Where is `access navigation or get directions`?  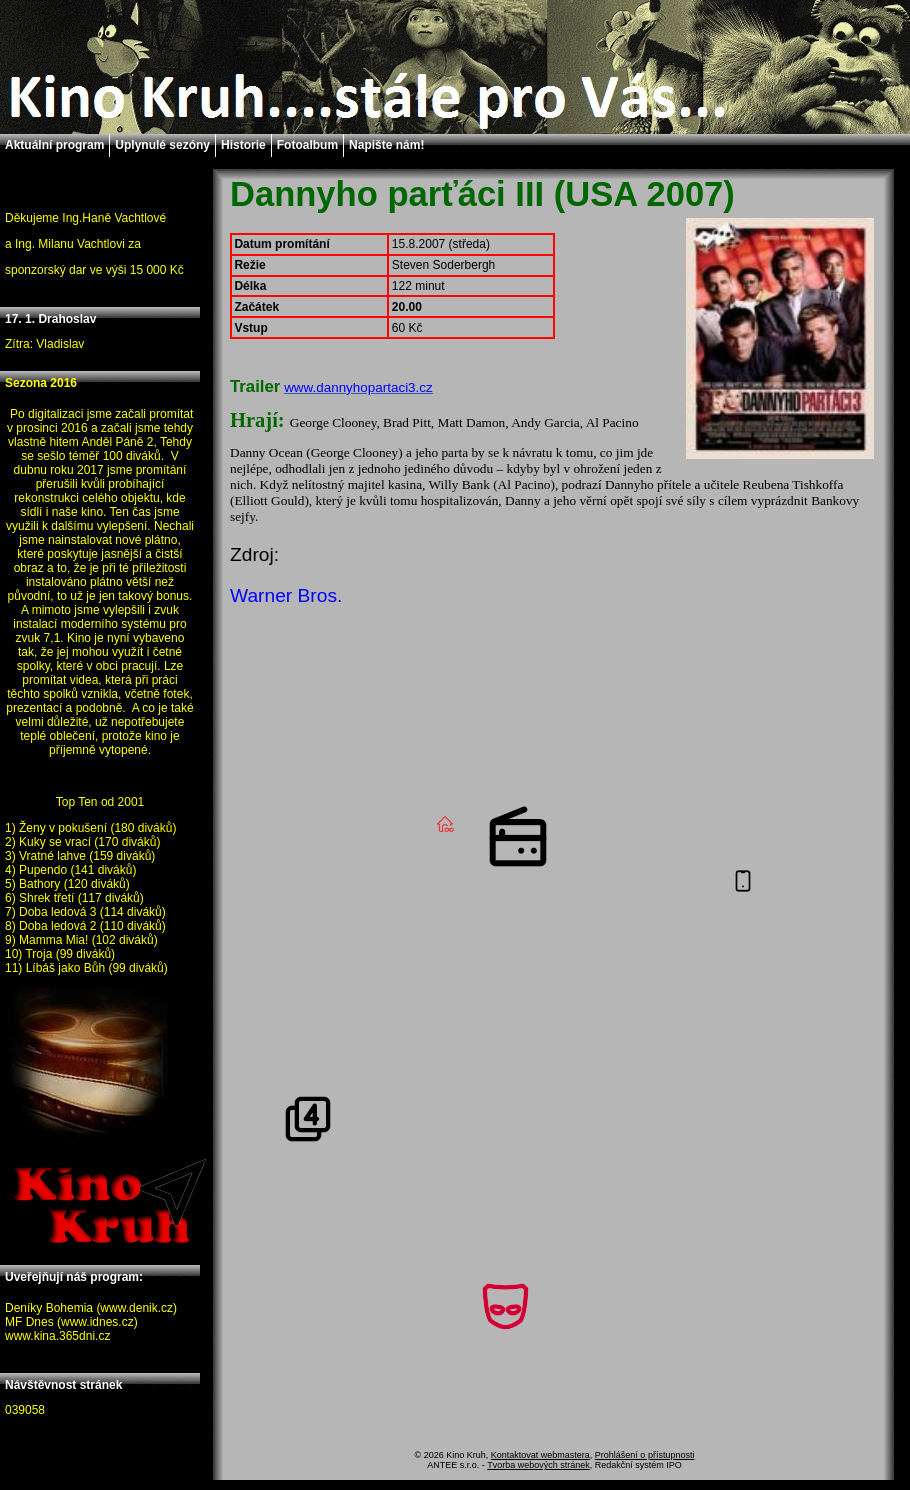 access navigation or get directions is located at coordinates (173, 1192).